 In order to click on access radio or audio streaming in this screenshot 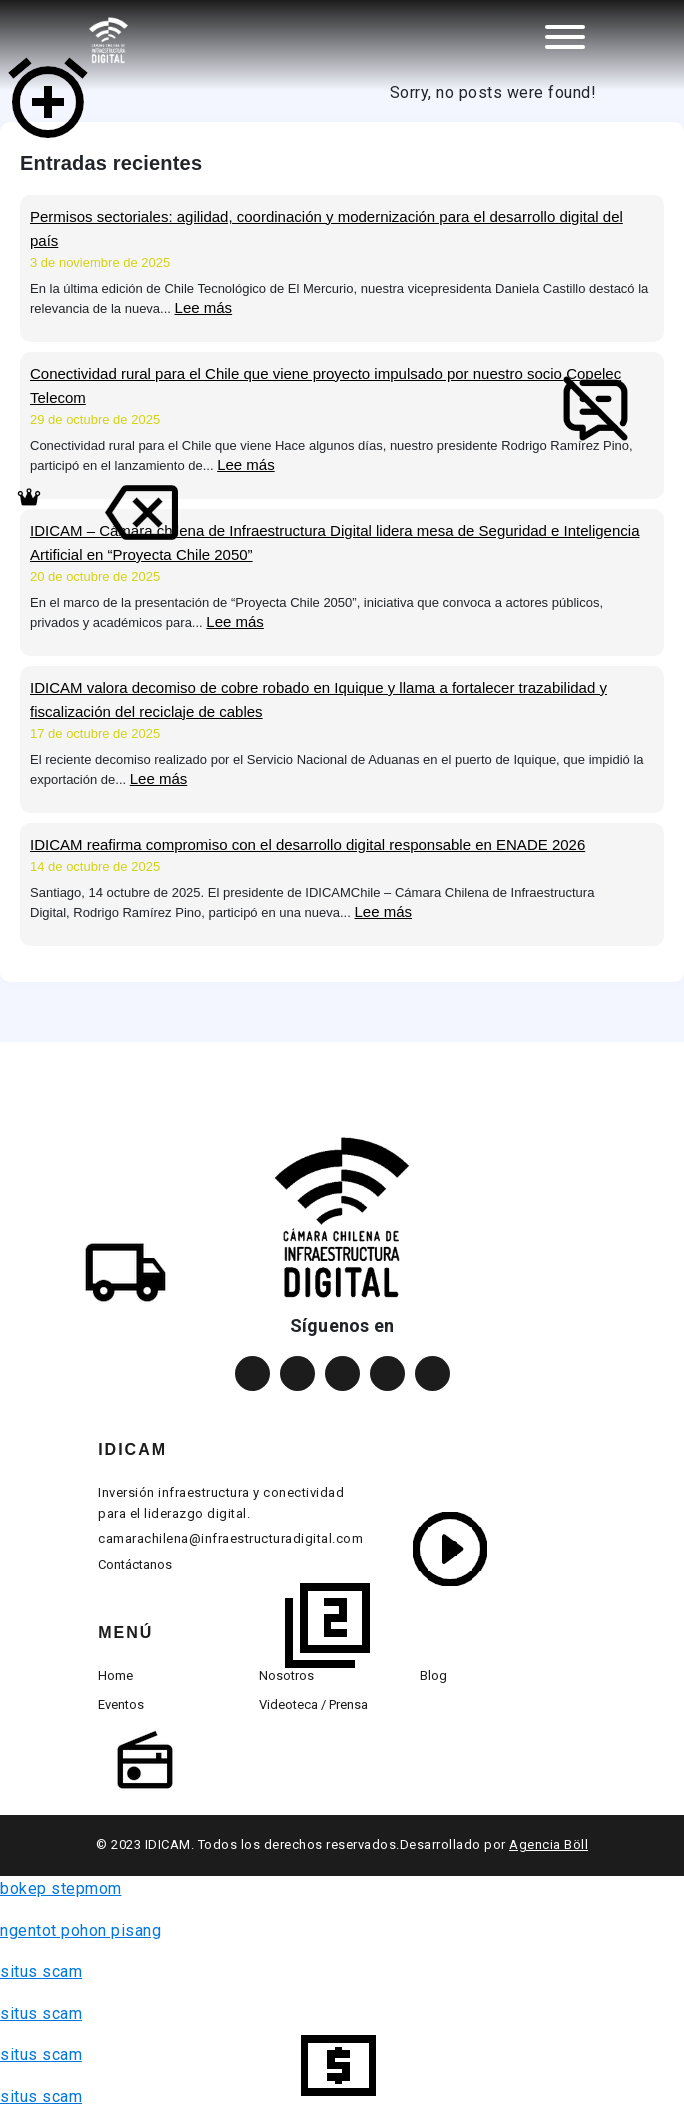, I will do `click(145, 1761)`.